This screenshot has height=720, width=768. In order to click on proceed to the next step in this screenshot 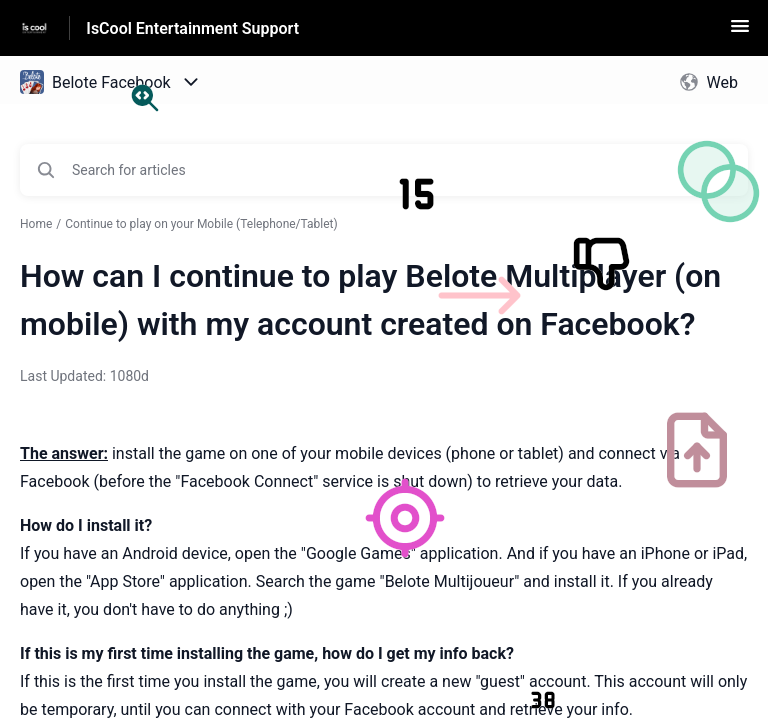, I will do `click(479, 295)`.